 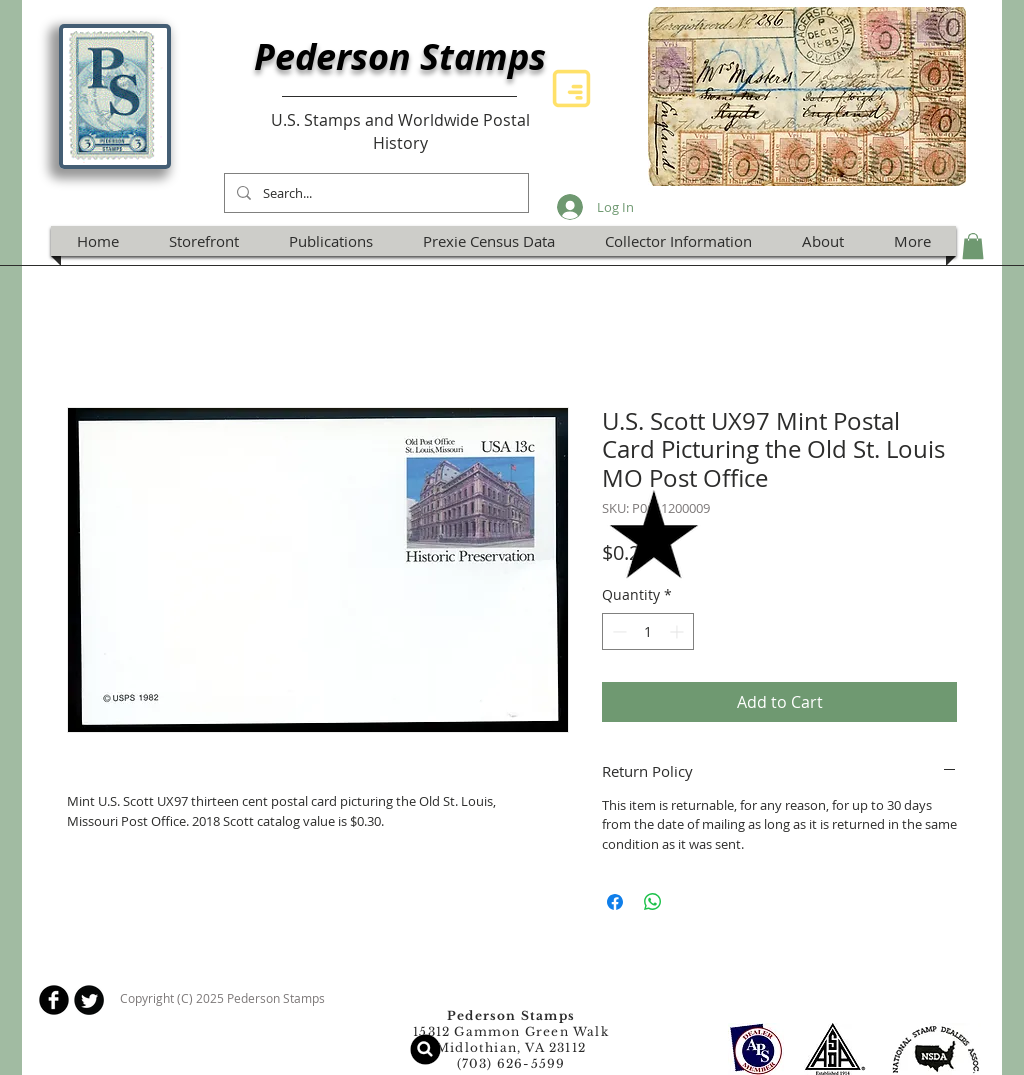 What do you see at coordinates (425, 1049) in the screenshot?
I see `tap to search` at bounding box center [425, 1049].